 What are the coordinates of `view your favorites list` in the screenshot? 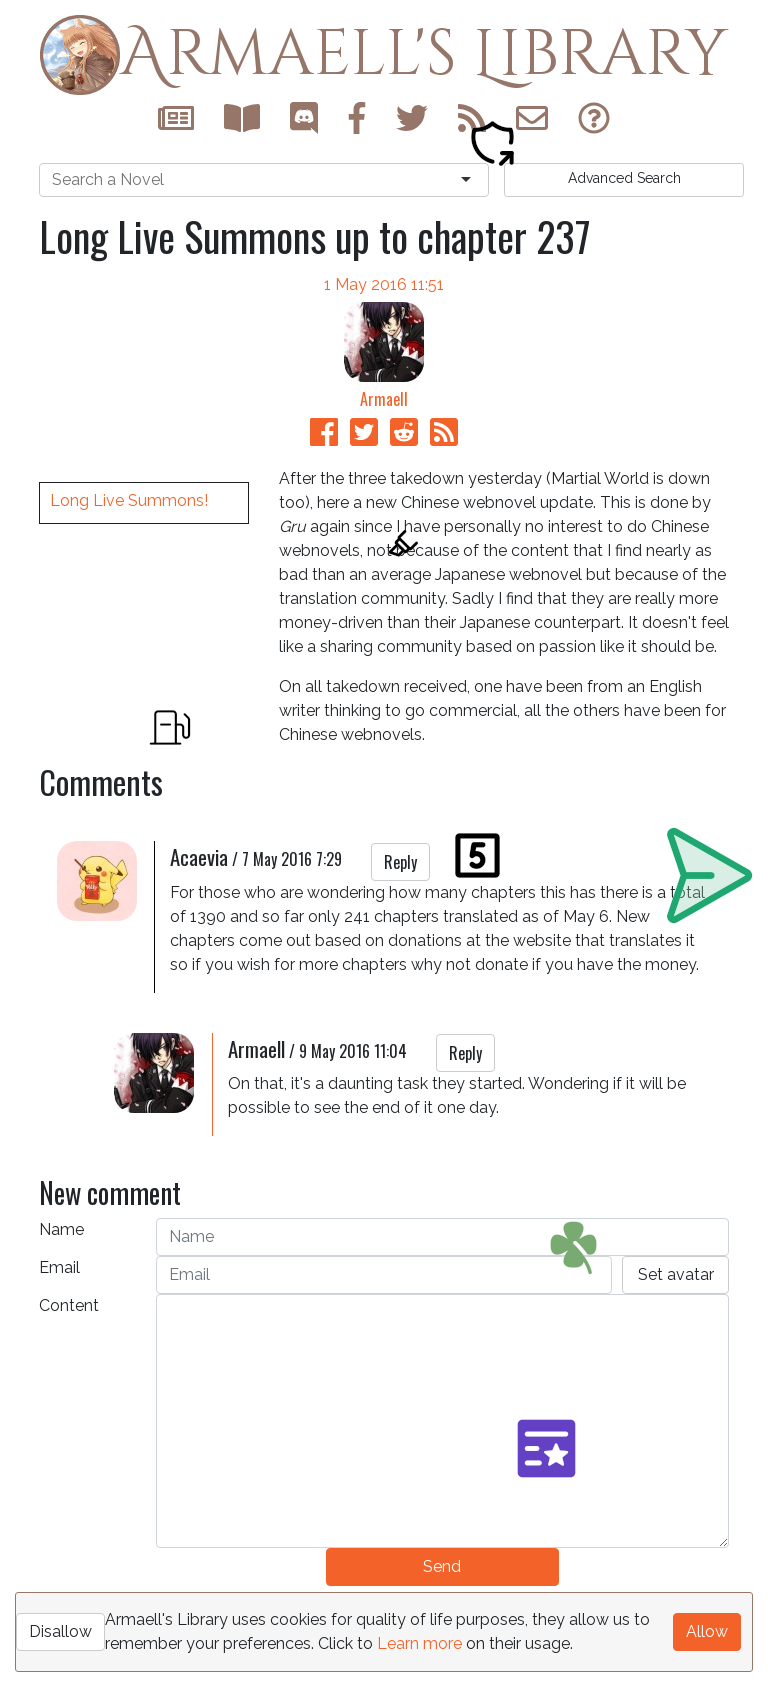 It's located at (546, 1448).